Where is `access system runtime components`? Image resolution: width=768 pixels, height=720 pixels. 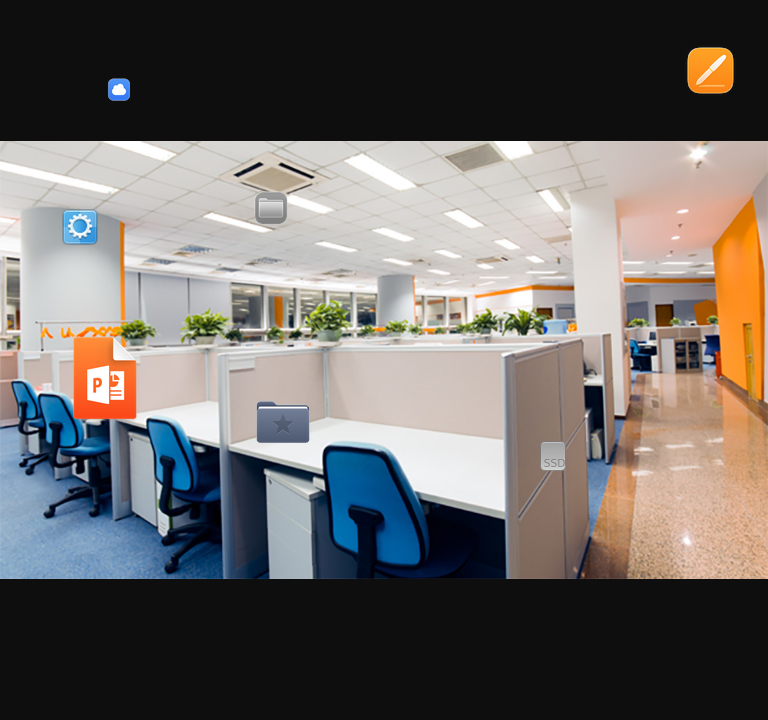
access system runtime components is located at coordinates (80, 227).